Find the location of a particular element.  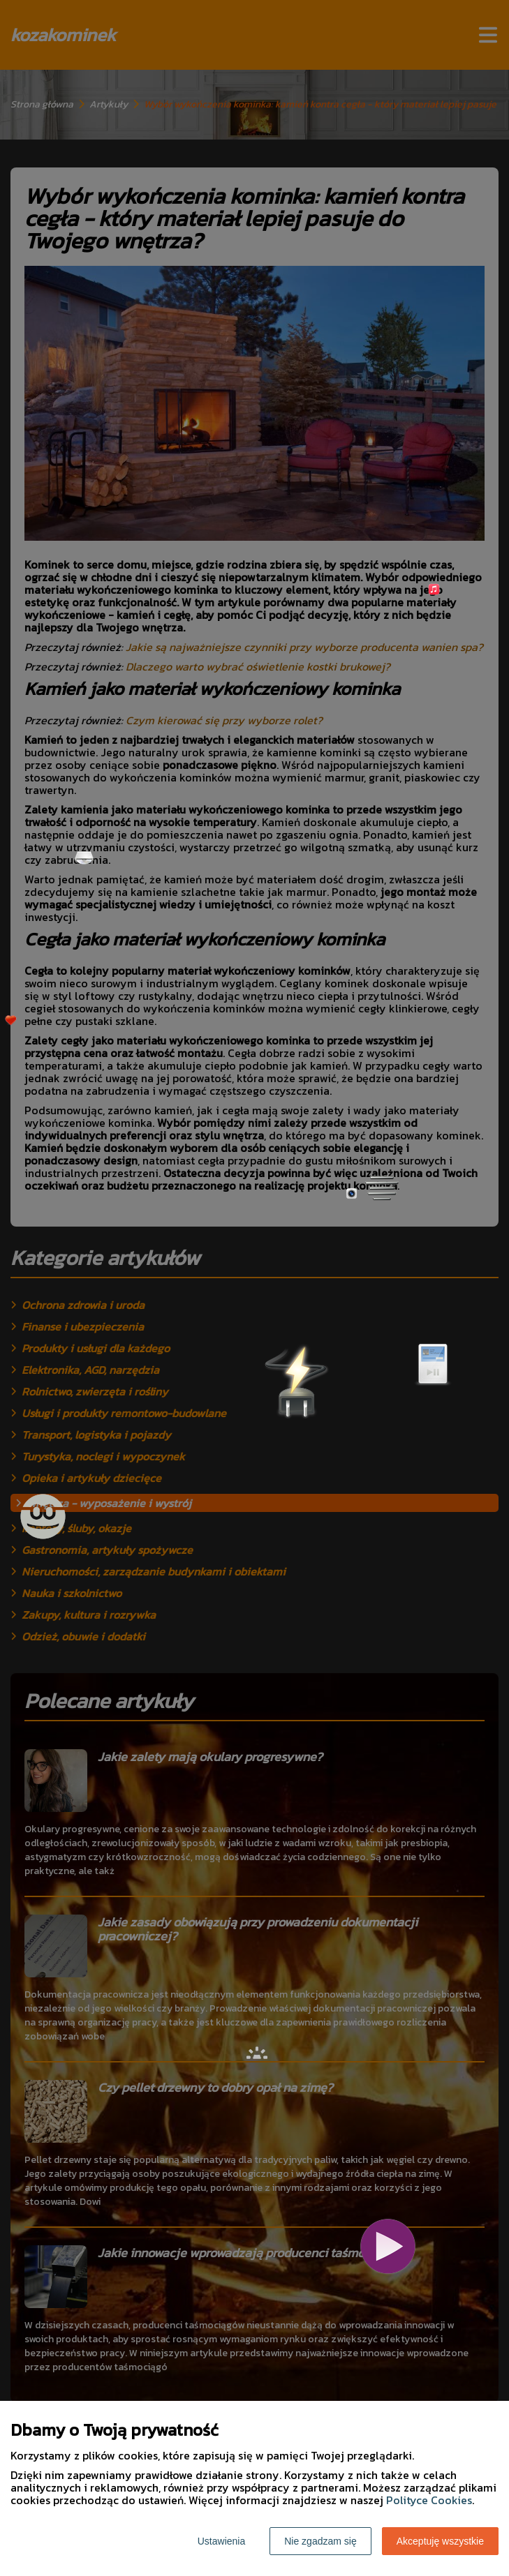

access optical disc drive settings is located at coordinates (84, 857).